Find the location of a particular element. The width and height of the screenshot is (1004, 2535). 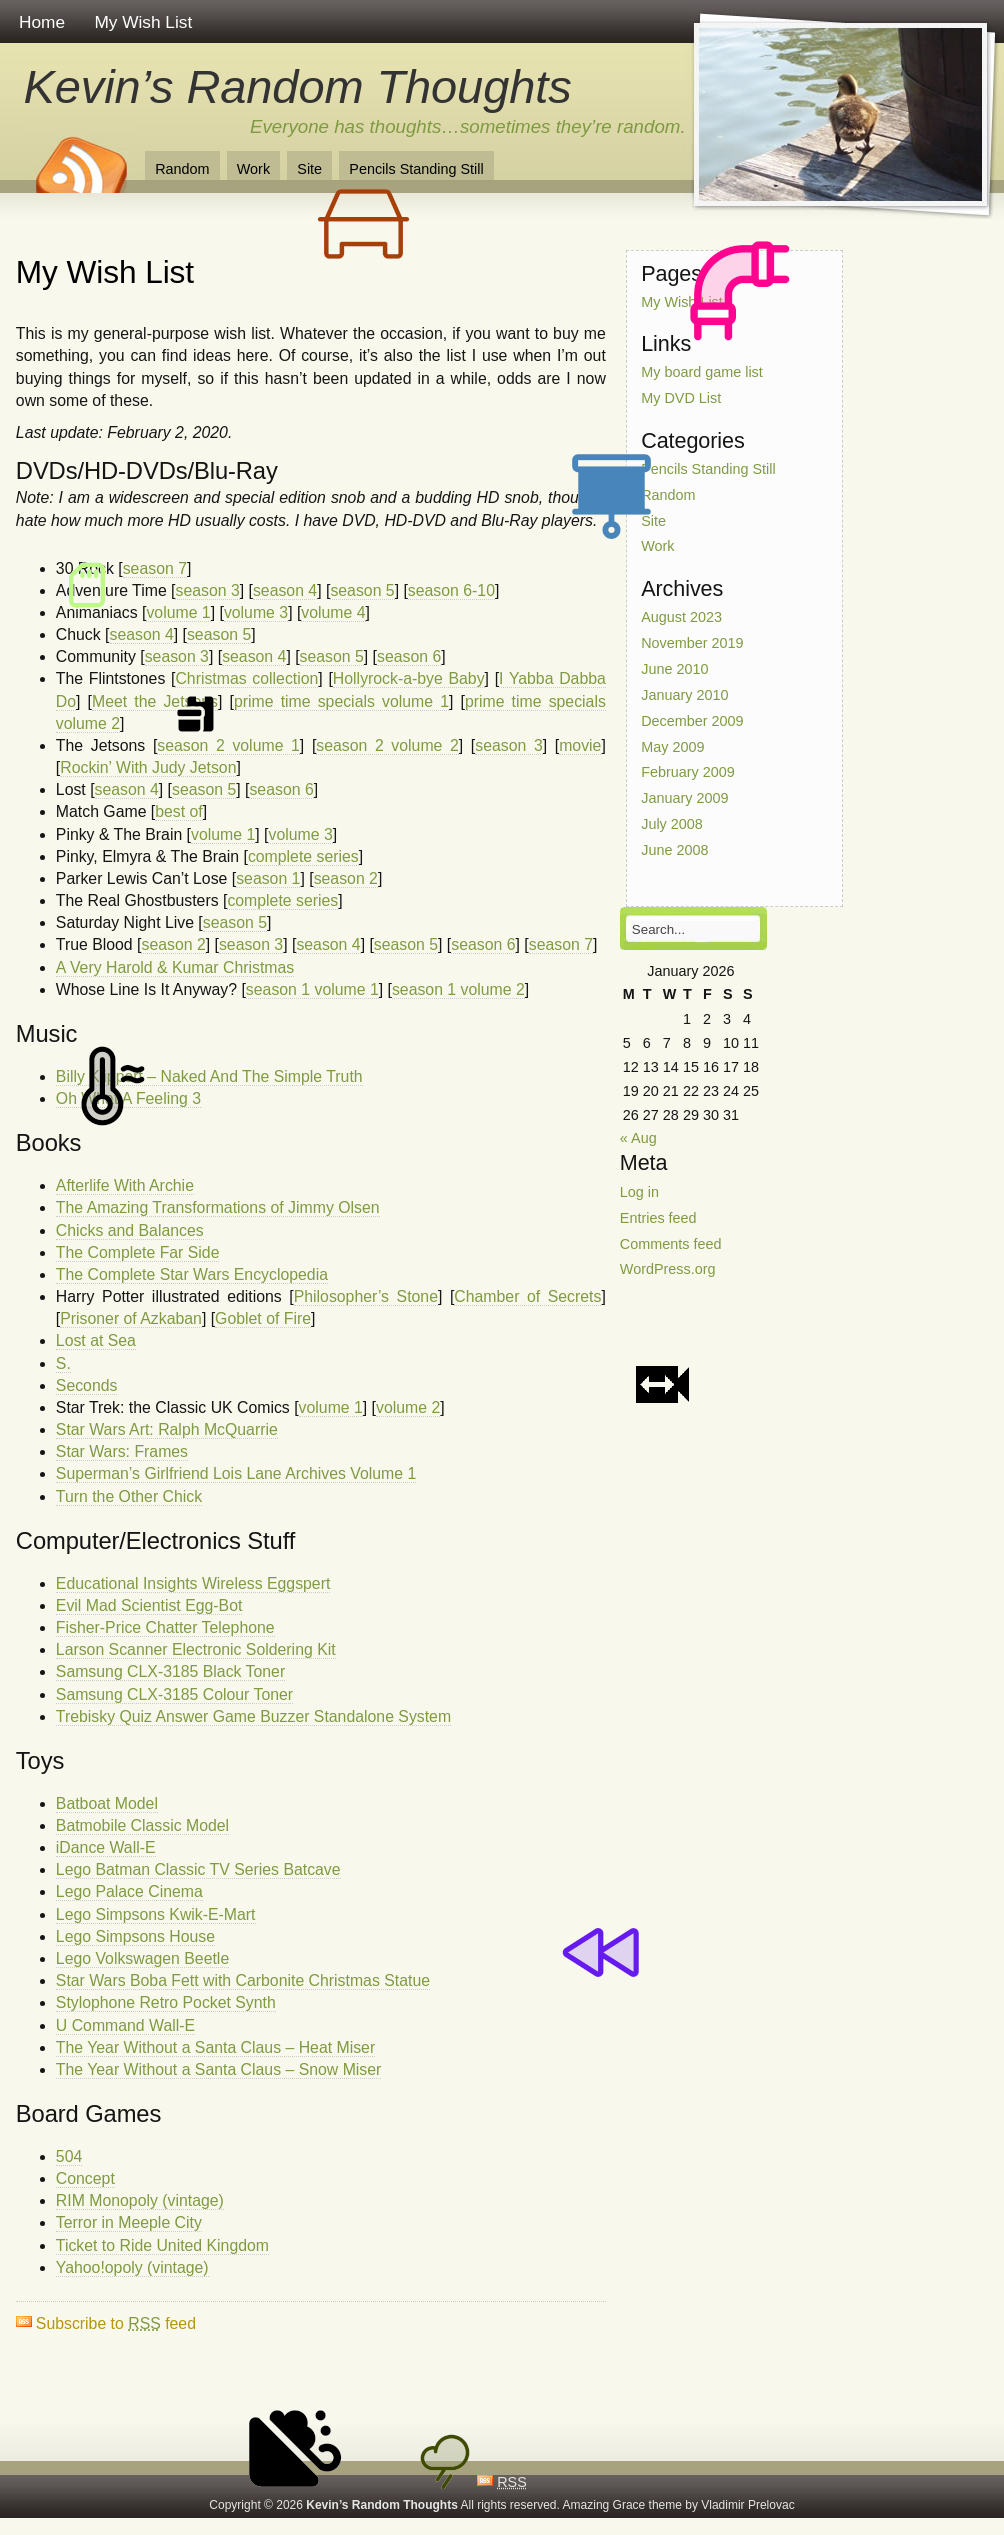

start a presentation is located at coordinates (611, 490).